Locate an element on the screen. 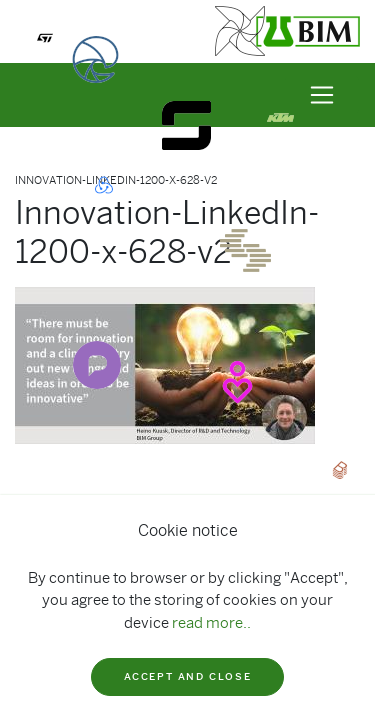 This screenshot has height=720, width=375. open the Pixelfed app is located at coordinates (97, 365).